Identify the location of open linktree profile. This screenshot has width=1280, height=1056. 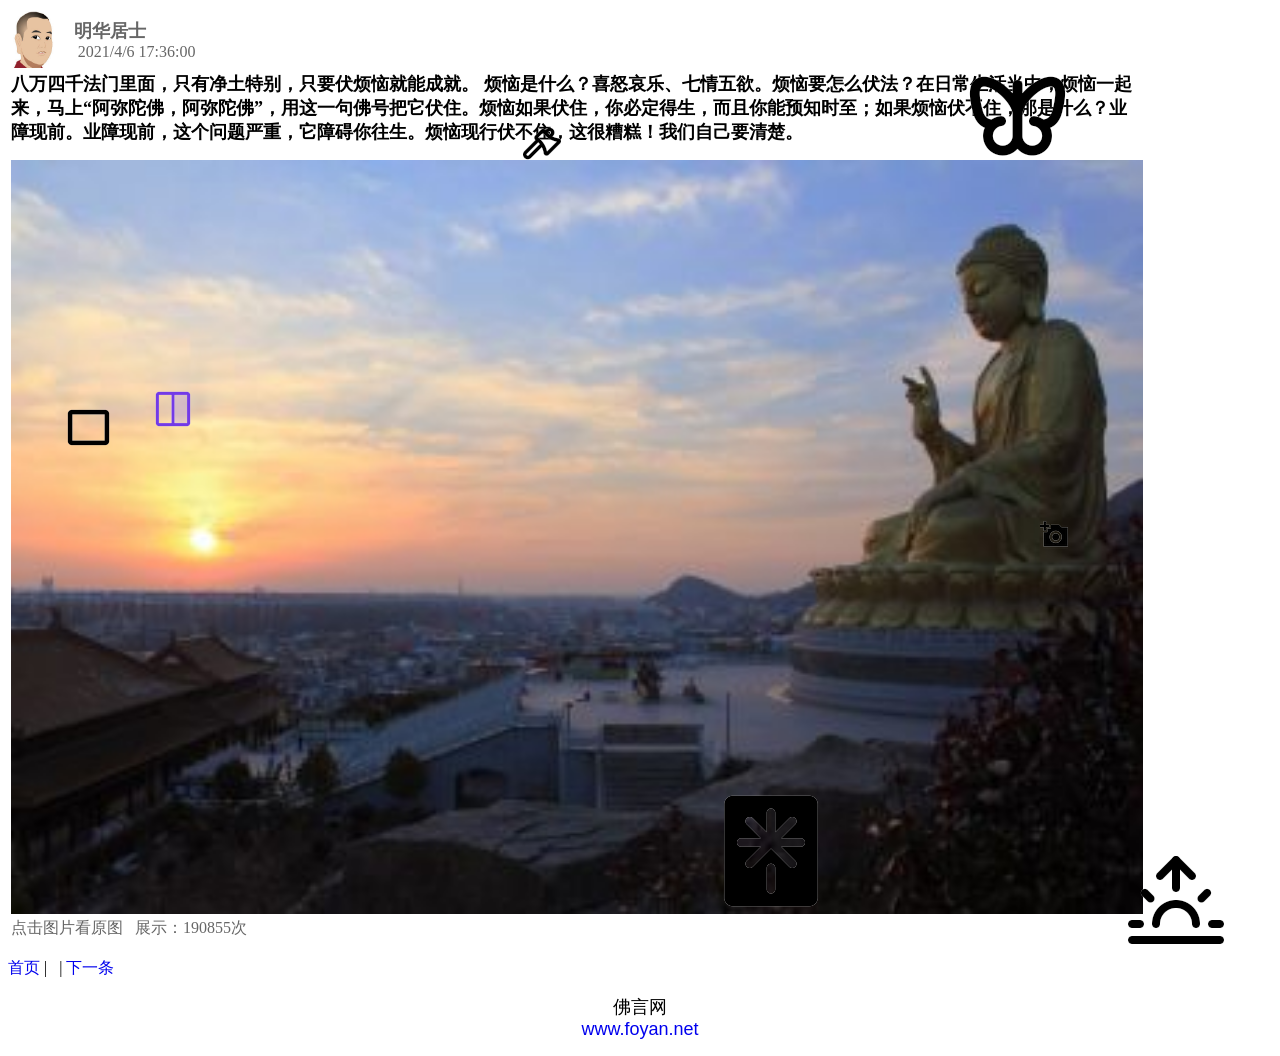
(771, 851).